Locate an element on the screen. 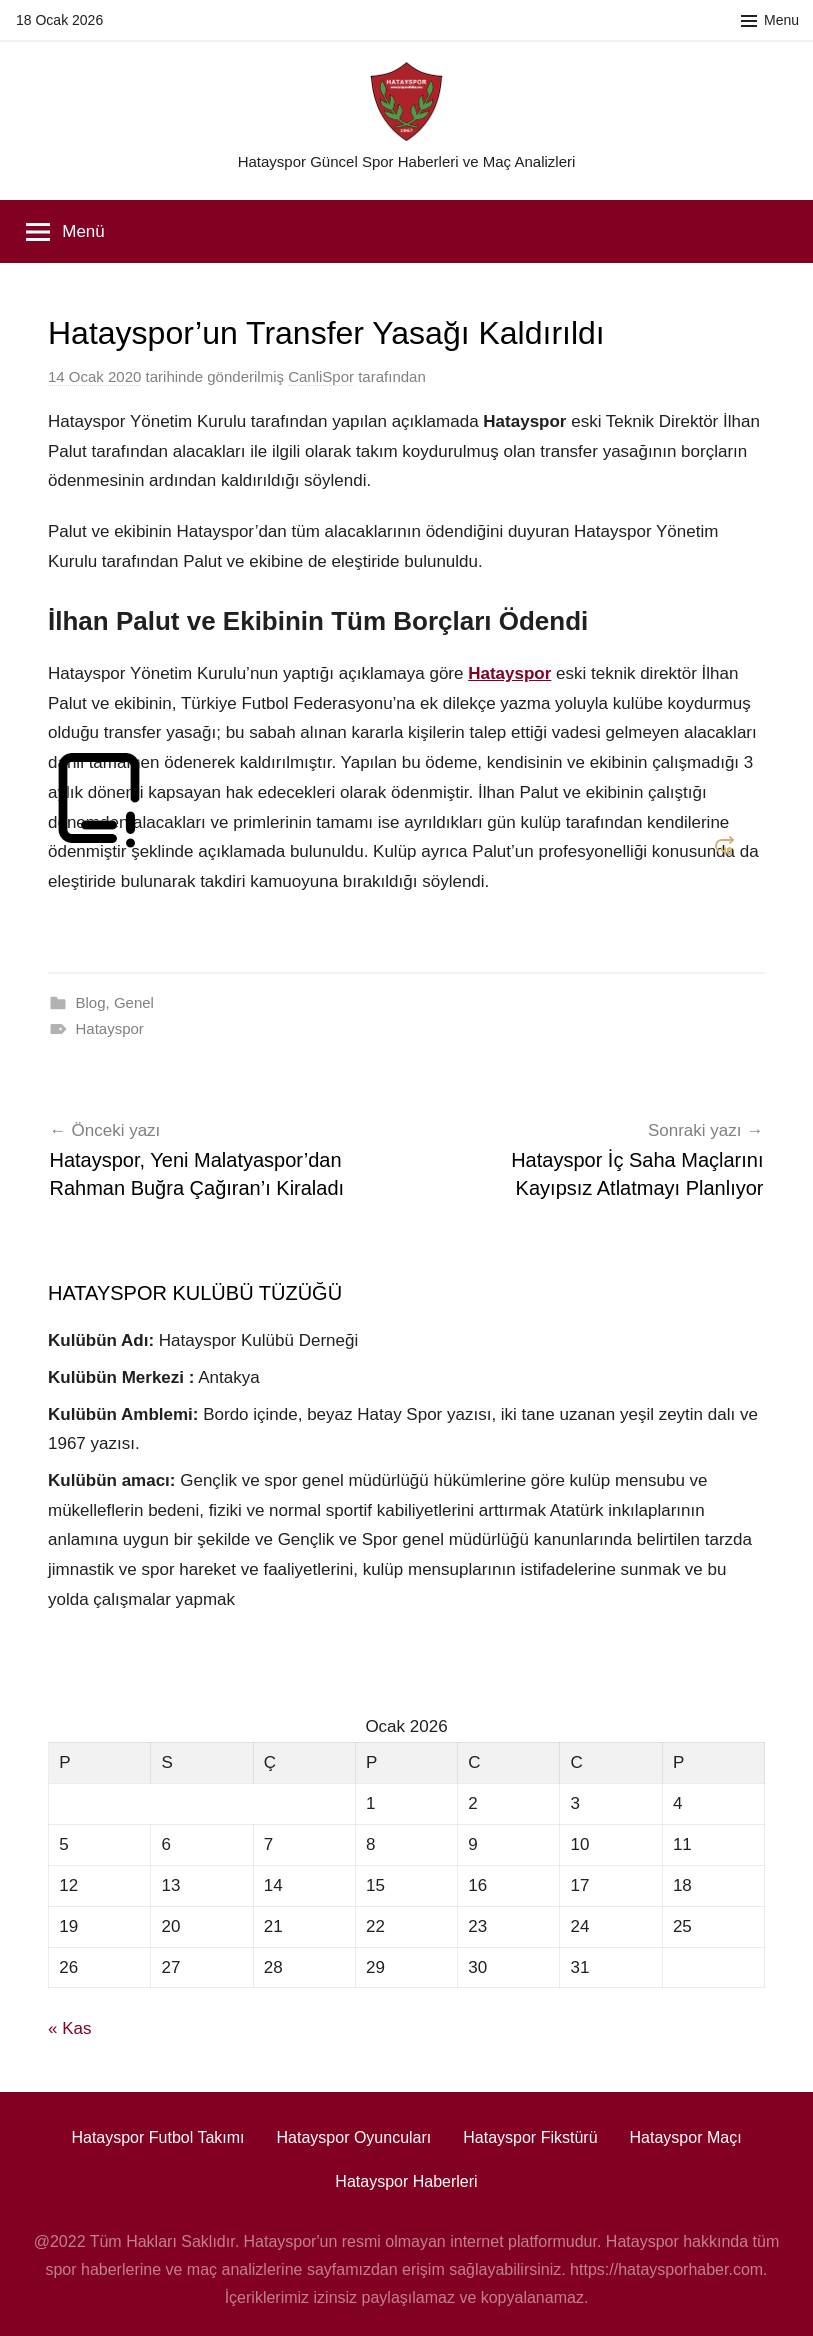 The image size is (813, 2336). skip forward 40 seconds is located at coordinates (725, 846).